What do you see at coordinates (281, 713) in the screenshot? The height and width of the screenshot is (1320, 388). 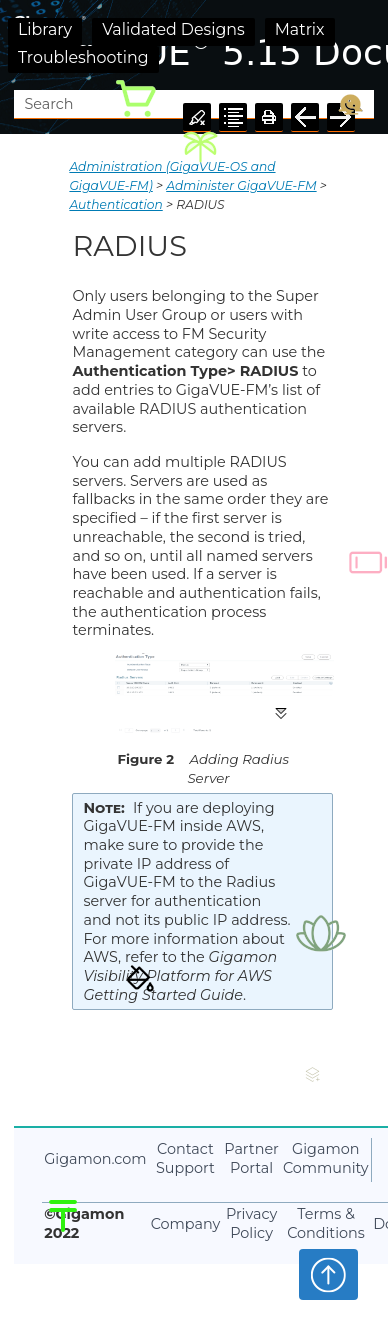 I see `expand content or show more items below` at bounding box center [281, 713].